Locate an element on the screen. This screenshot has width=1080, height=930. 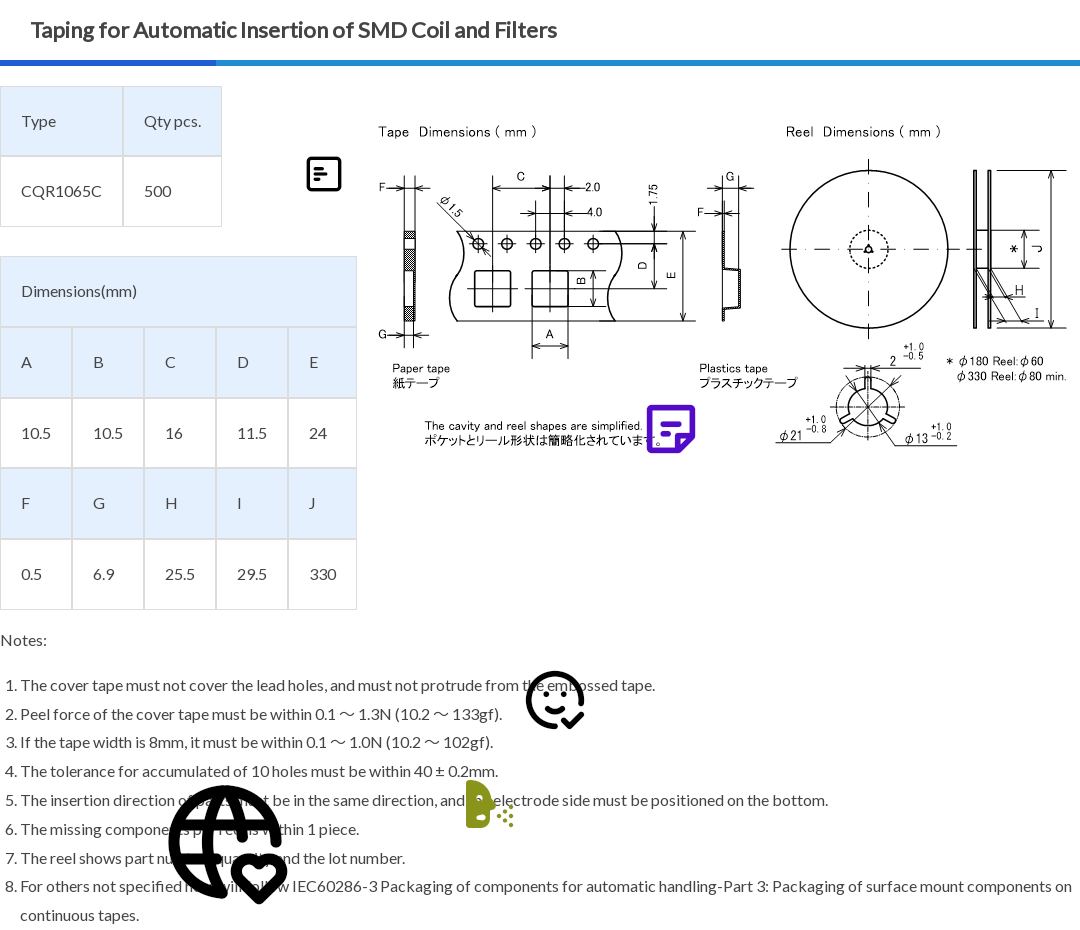
support global causes or charities is located at coordinates (225, 842).